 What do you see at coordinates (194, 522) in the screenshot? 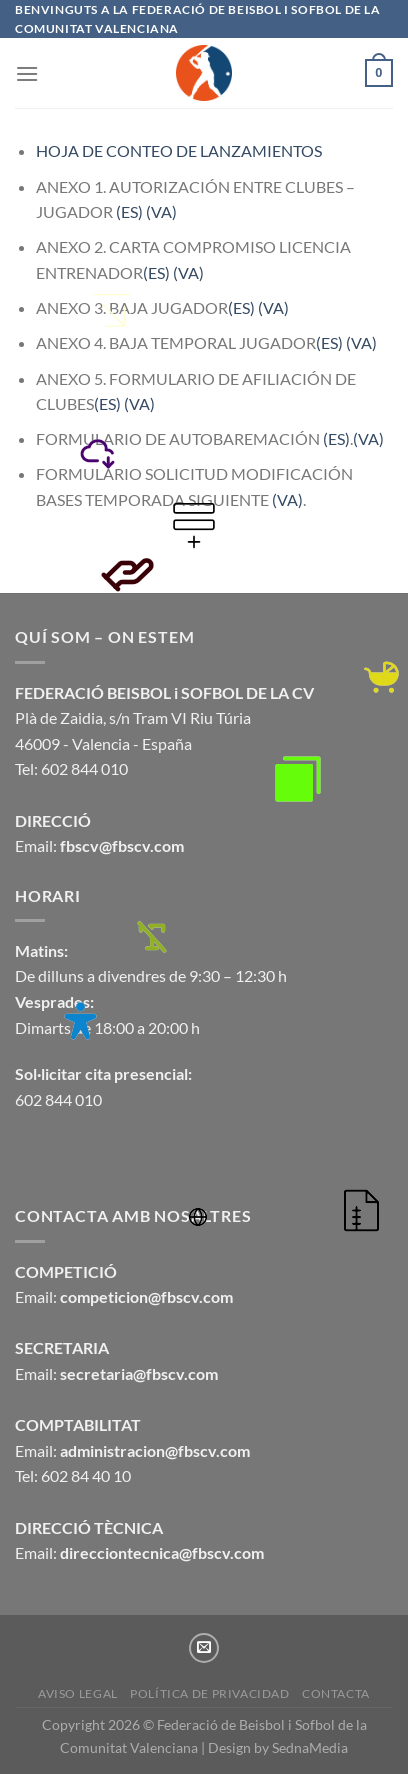
I see `add a new row at the bottom` at bounding box center [194, 522].